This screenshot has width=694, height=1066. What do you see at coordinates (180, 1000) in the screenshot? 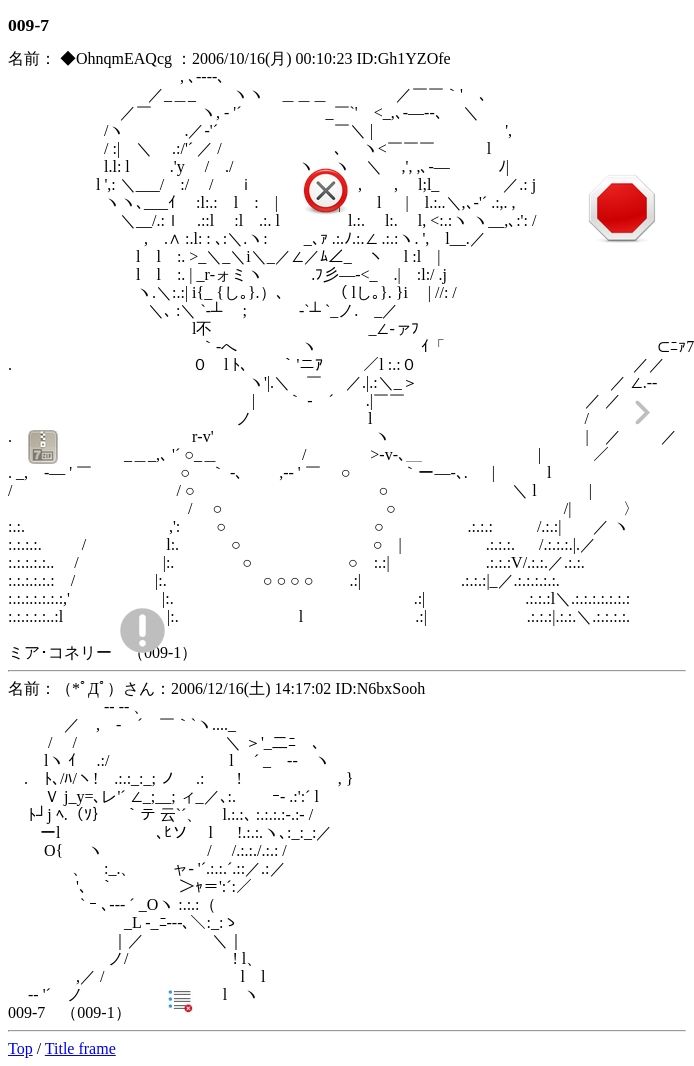
I see `remove an item from the list` at bounding box center [180, 1000].